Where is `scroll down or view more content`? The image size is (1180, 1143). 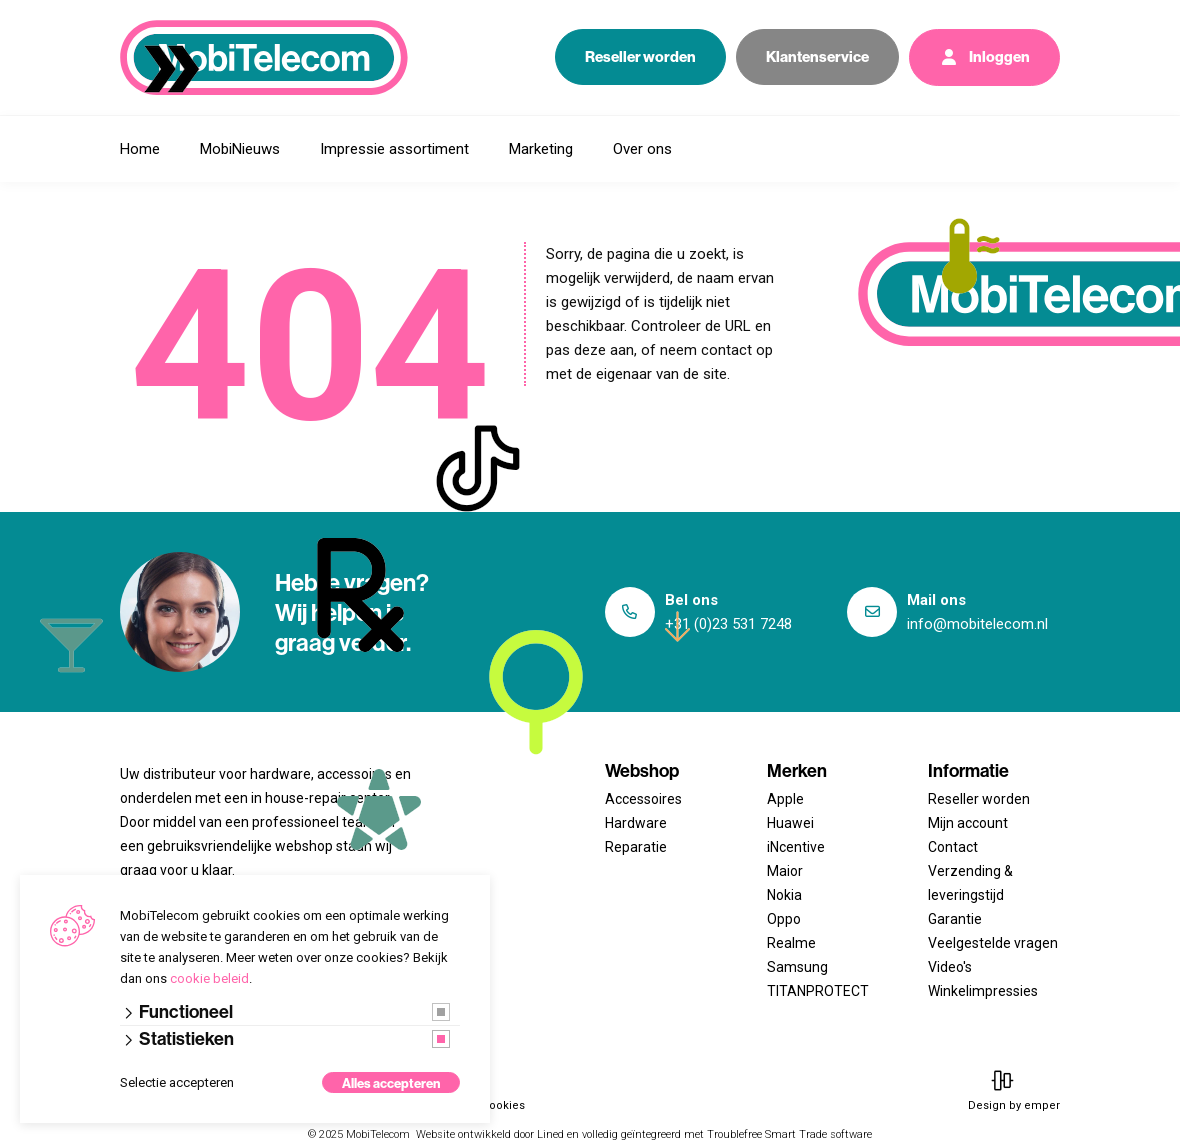
scroll down or view more content is located at coordinates (677, 626).